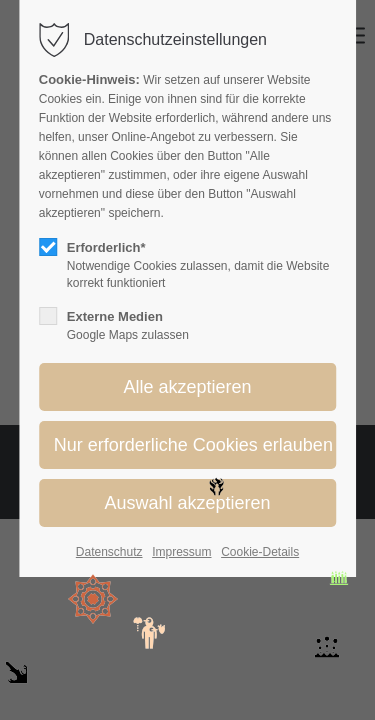 The width and height of the screenshot is (375, 720). Describe the element at coordinates (339, 576) in the screenshot. I see `access candle or lighting settings` at that location.